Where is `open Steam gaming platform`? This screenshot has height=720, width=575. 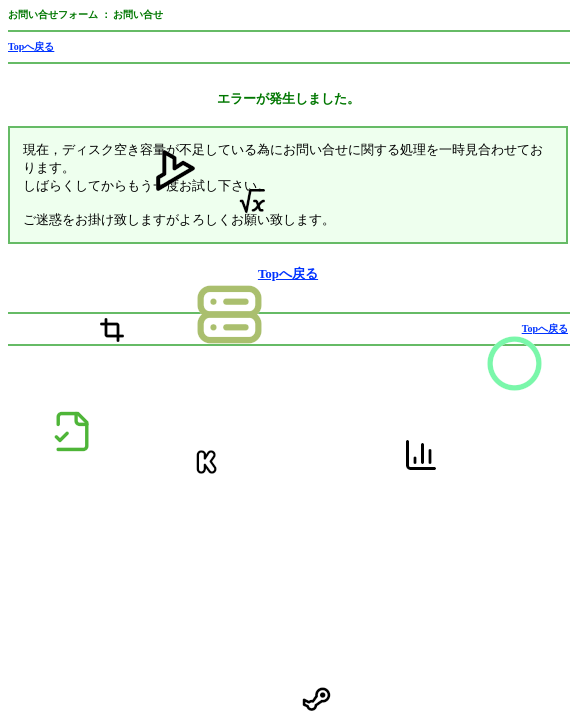 open Steam gaming platform is located at coordinates (316, 698).